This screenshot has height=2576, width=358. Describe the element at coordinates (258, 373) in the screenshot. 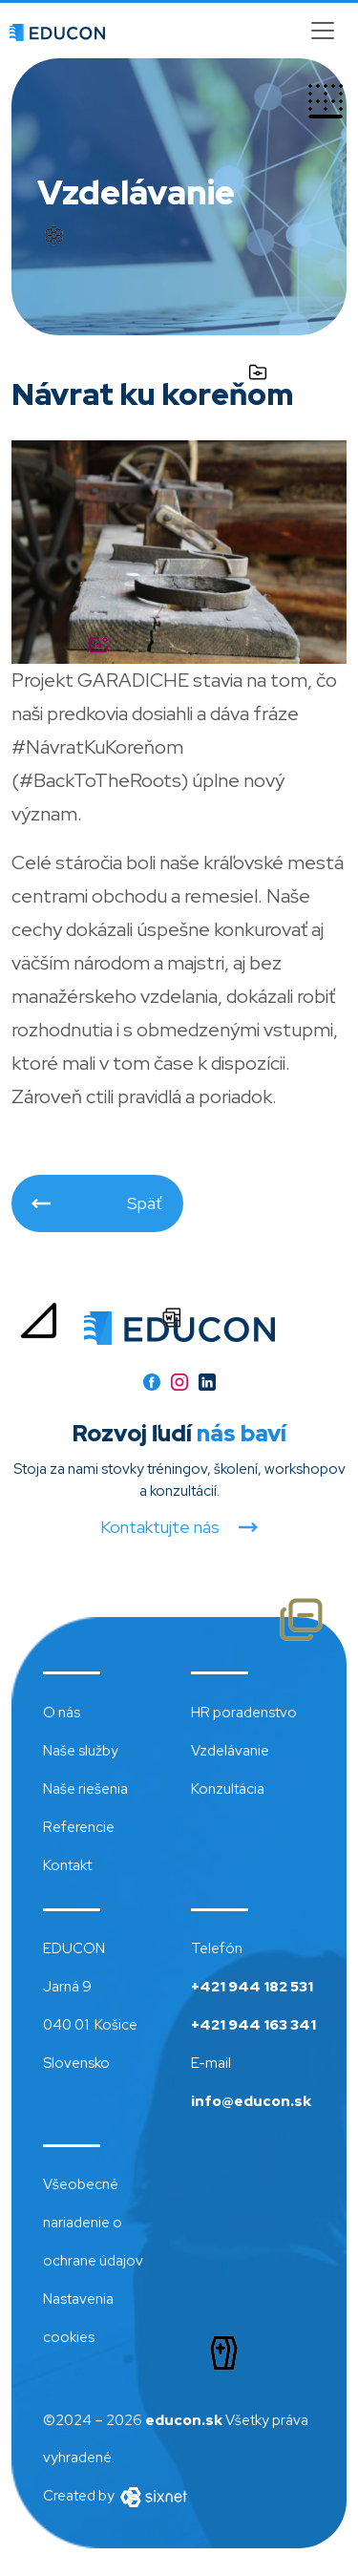

I see `access git repository folder` at that location.